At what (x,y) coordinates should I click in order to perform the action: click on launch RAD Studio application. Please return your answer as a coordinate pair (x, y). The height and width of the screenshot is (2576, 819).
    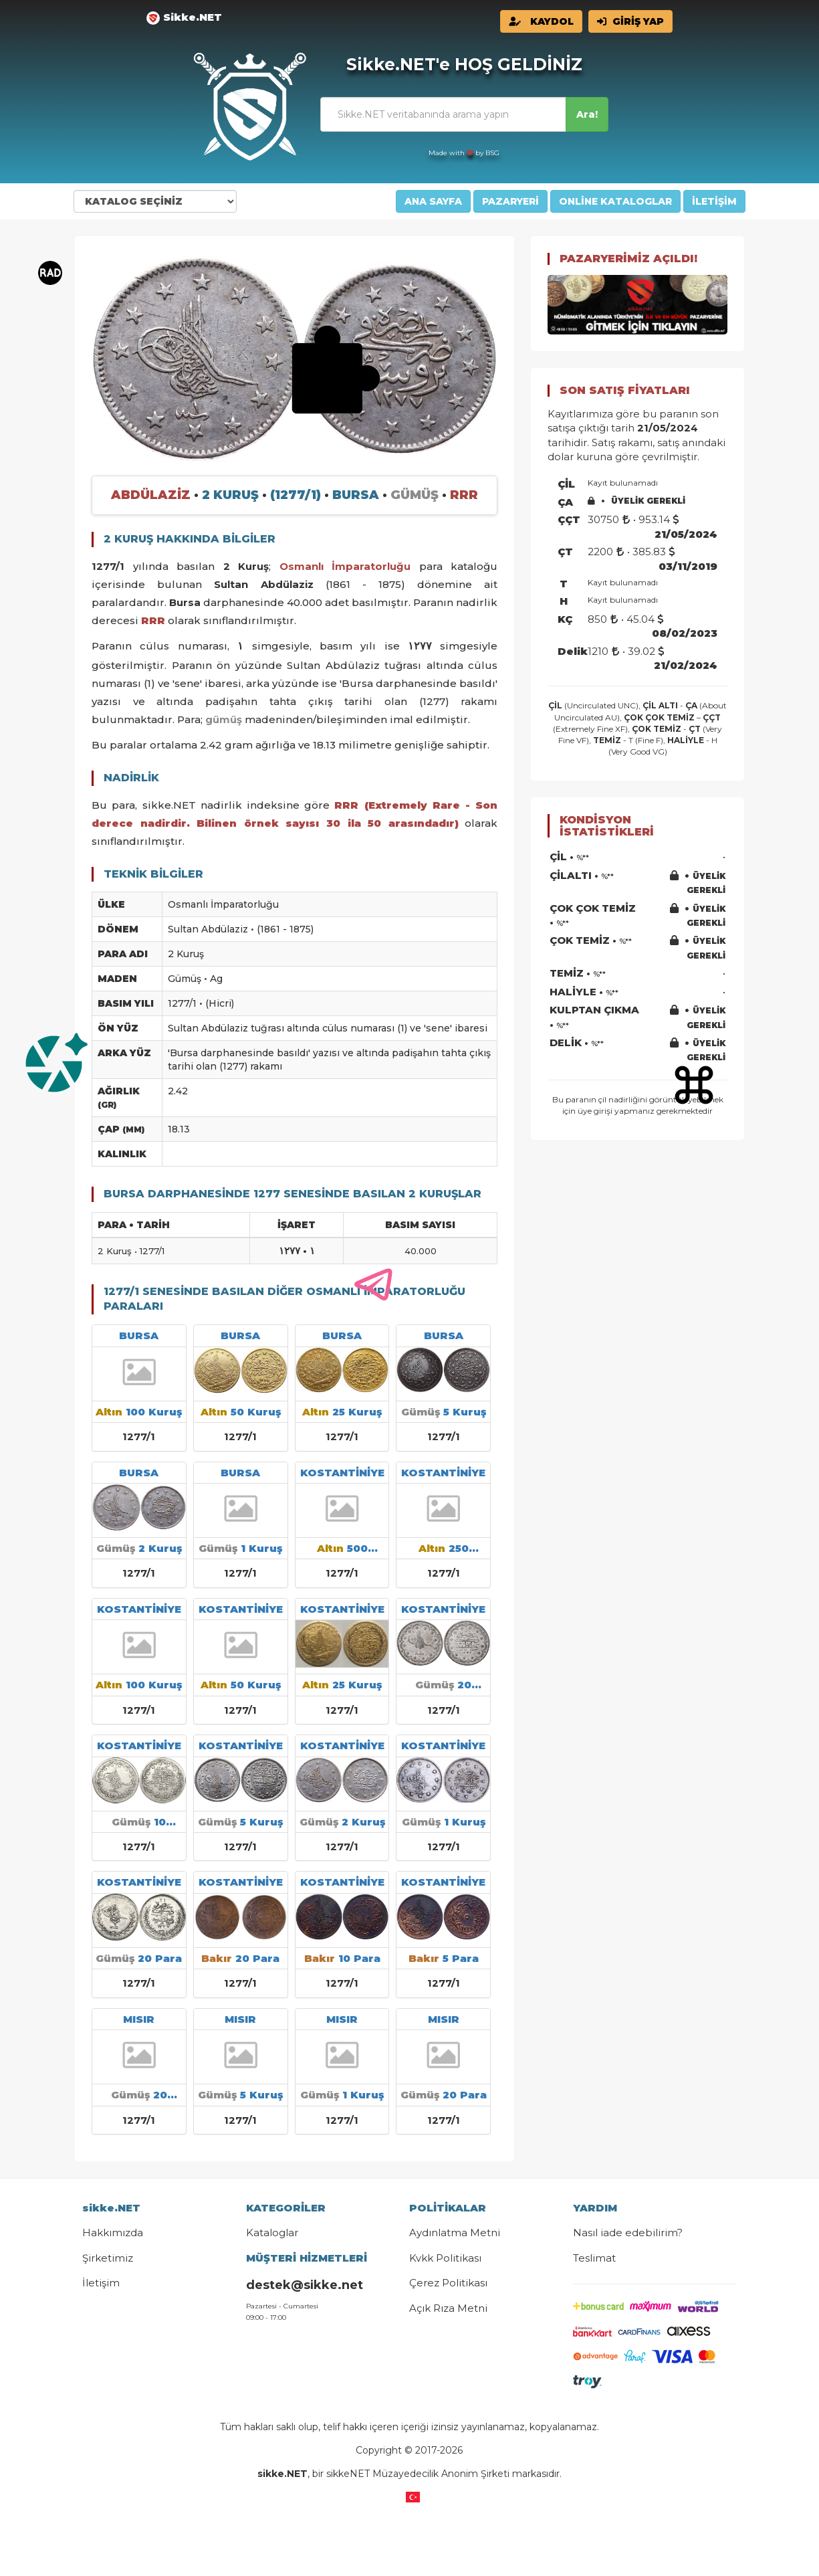
    Looking at the image, I should click on (50, 273).